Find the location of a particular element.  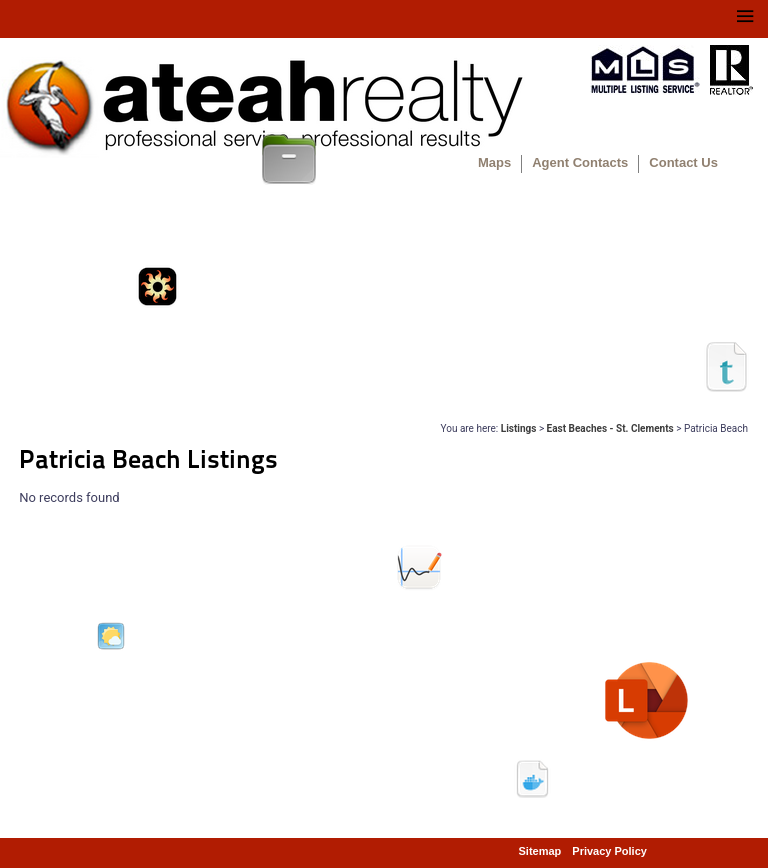

launch Hearts of Iron 4 strategy game is located at coordinates (157, 286).